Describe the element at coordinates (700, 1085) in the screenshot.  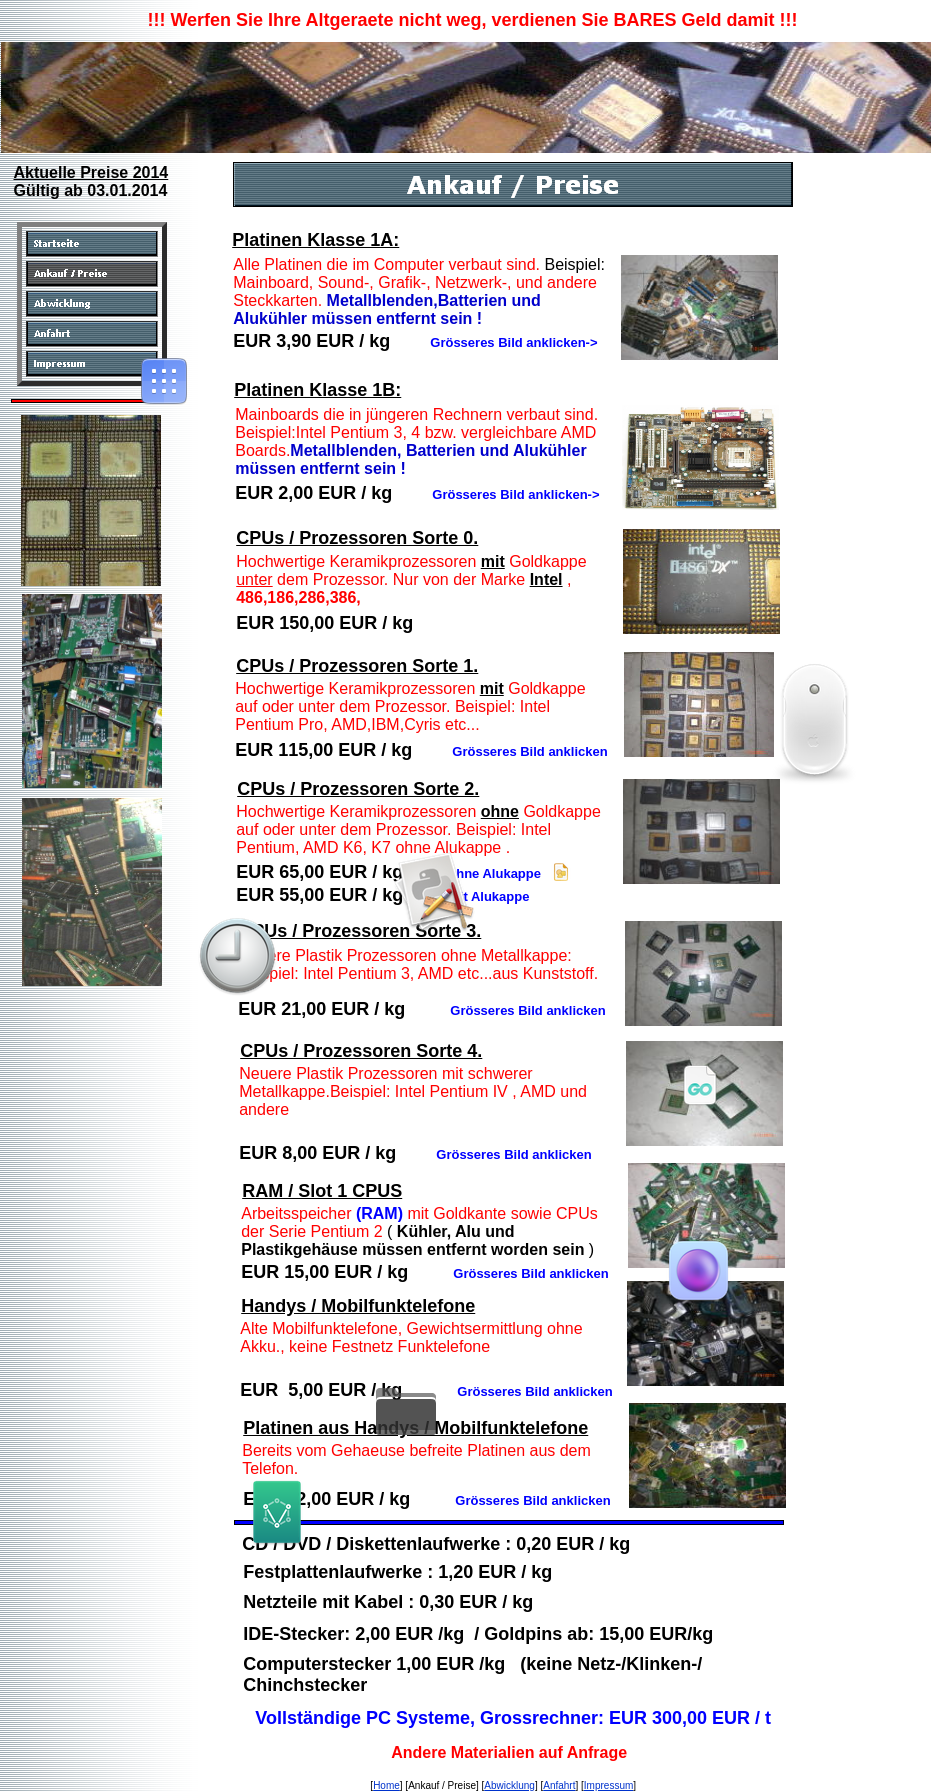
I see `a Go programming language source file` at that location.